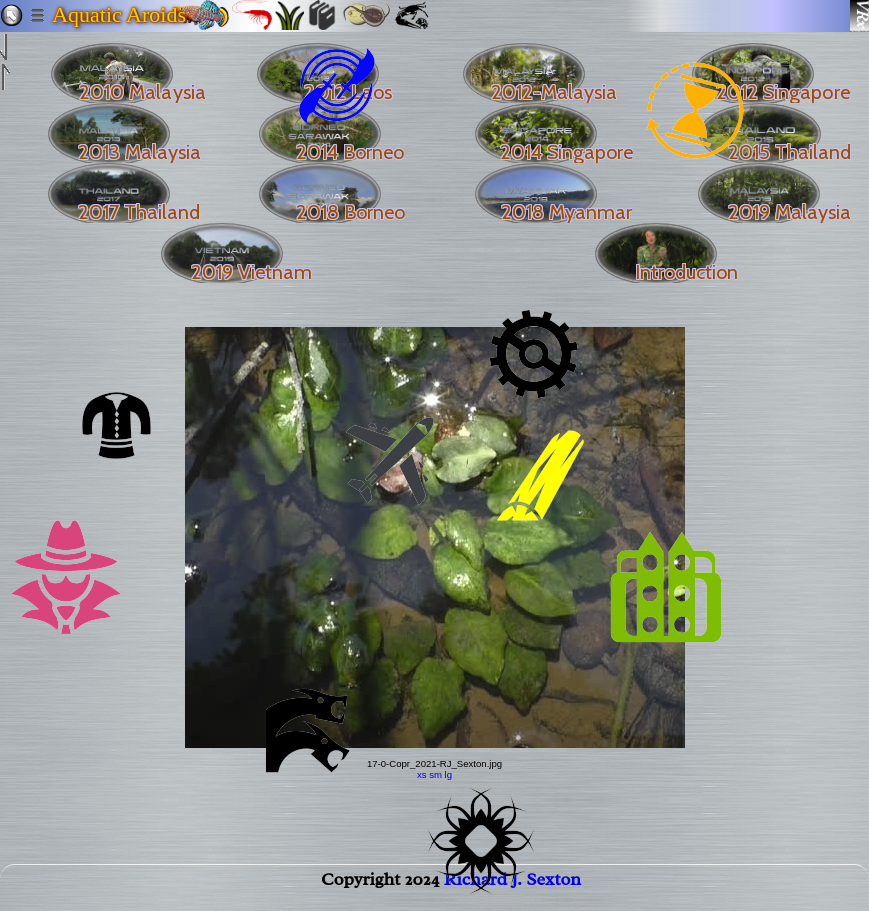 This screenshot has height=911, width=869. I want to click on select the double dragon character or team, so click(307, 730).